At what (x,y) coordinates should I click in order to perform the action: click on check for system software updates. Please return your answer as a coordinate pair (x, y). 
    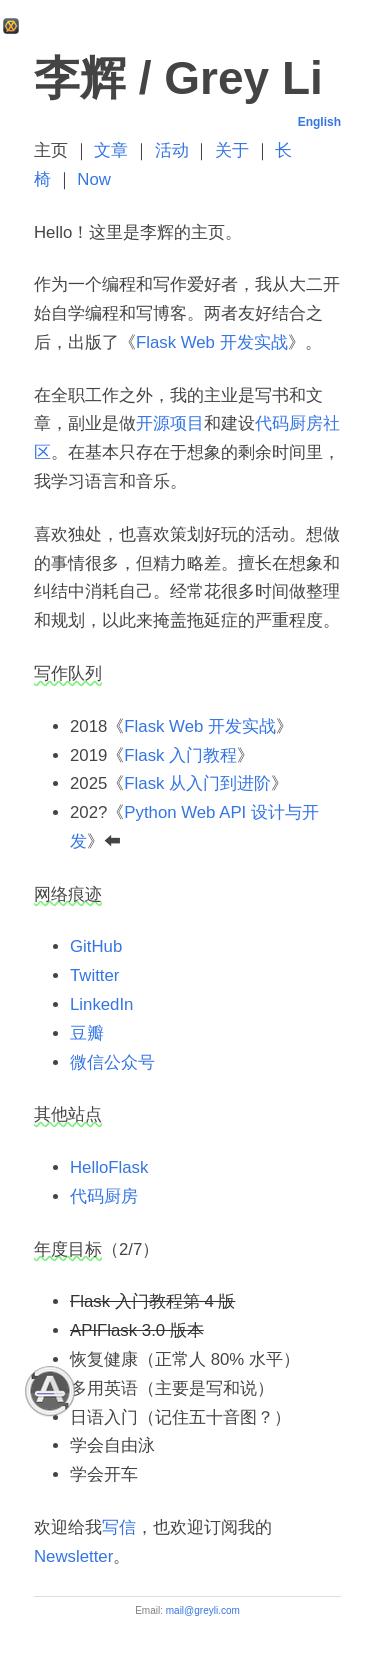
    Looking at the image, I should click on (50, 1391).